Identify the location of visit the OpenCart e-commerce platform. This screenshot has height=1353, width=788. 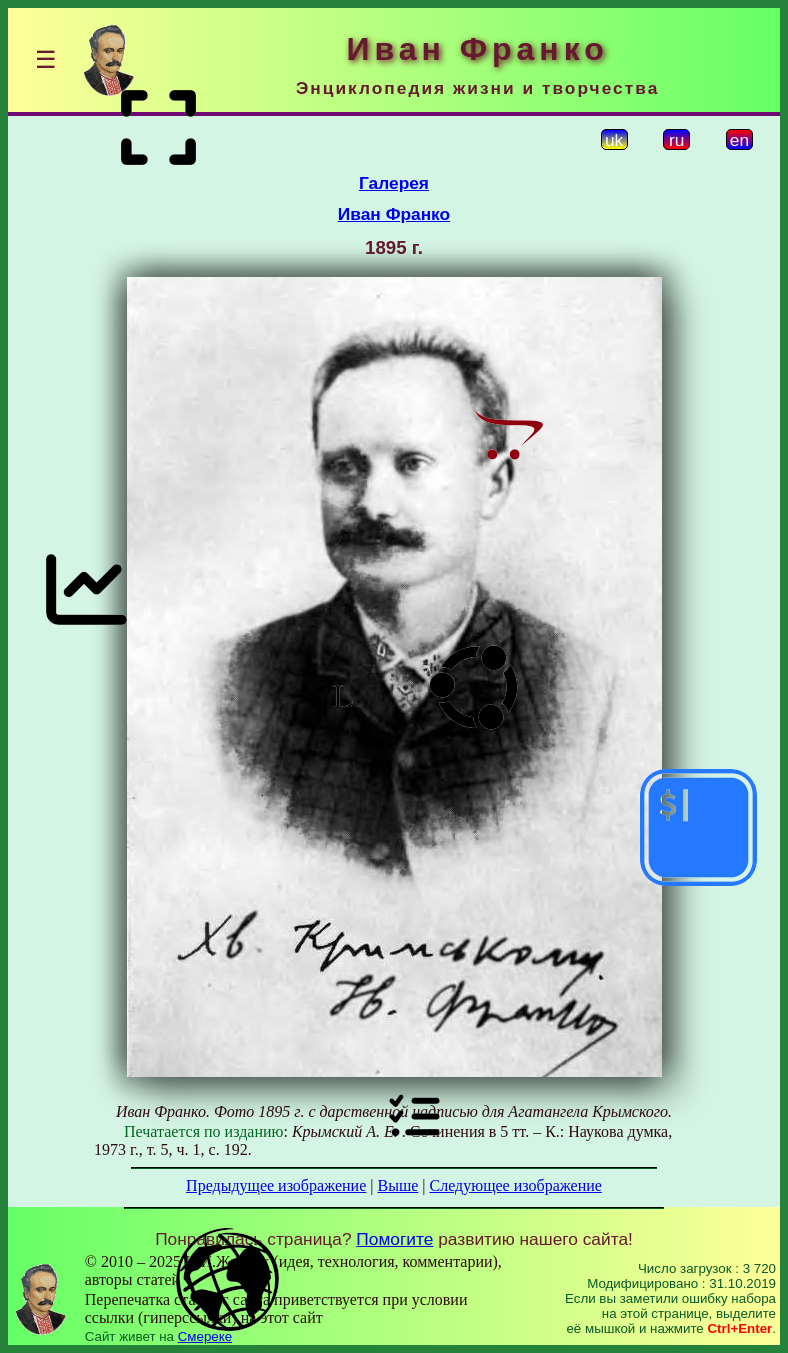
(508, 434).